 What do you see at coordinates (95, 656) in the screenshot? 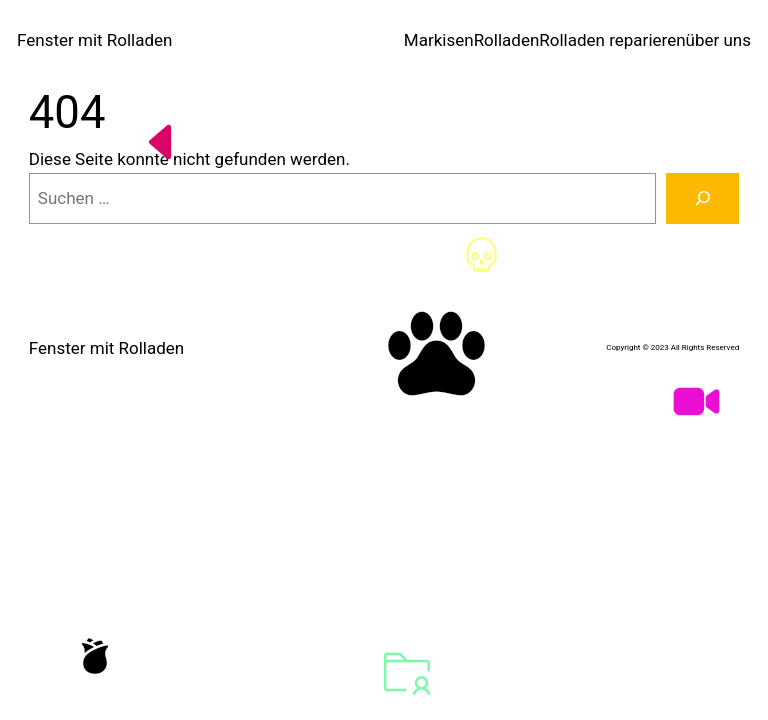
I see `select a rose or flower emoji` at bounding box center [95, 656].